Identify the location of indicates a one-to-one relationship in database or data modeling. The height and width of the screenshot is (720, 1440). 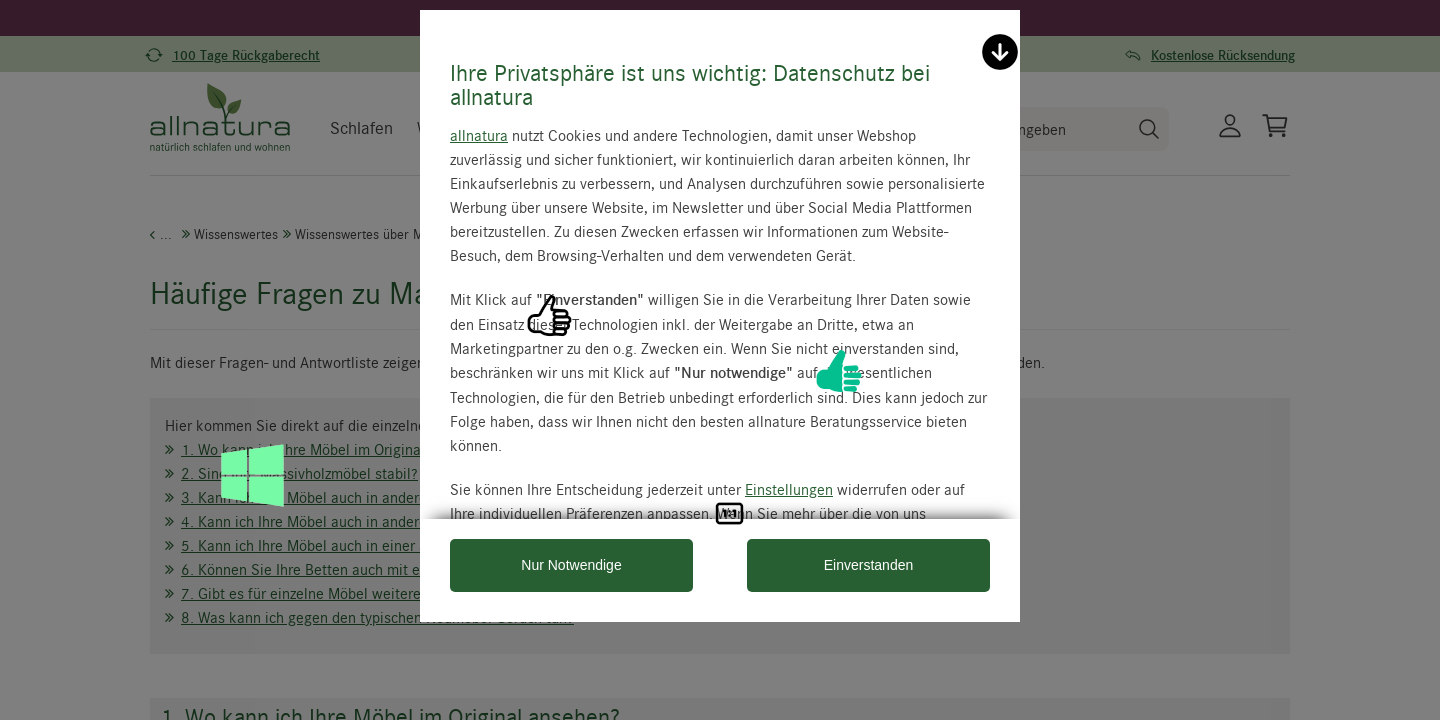
(729, 513).